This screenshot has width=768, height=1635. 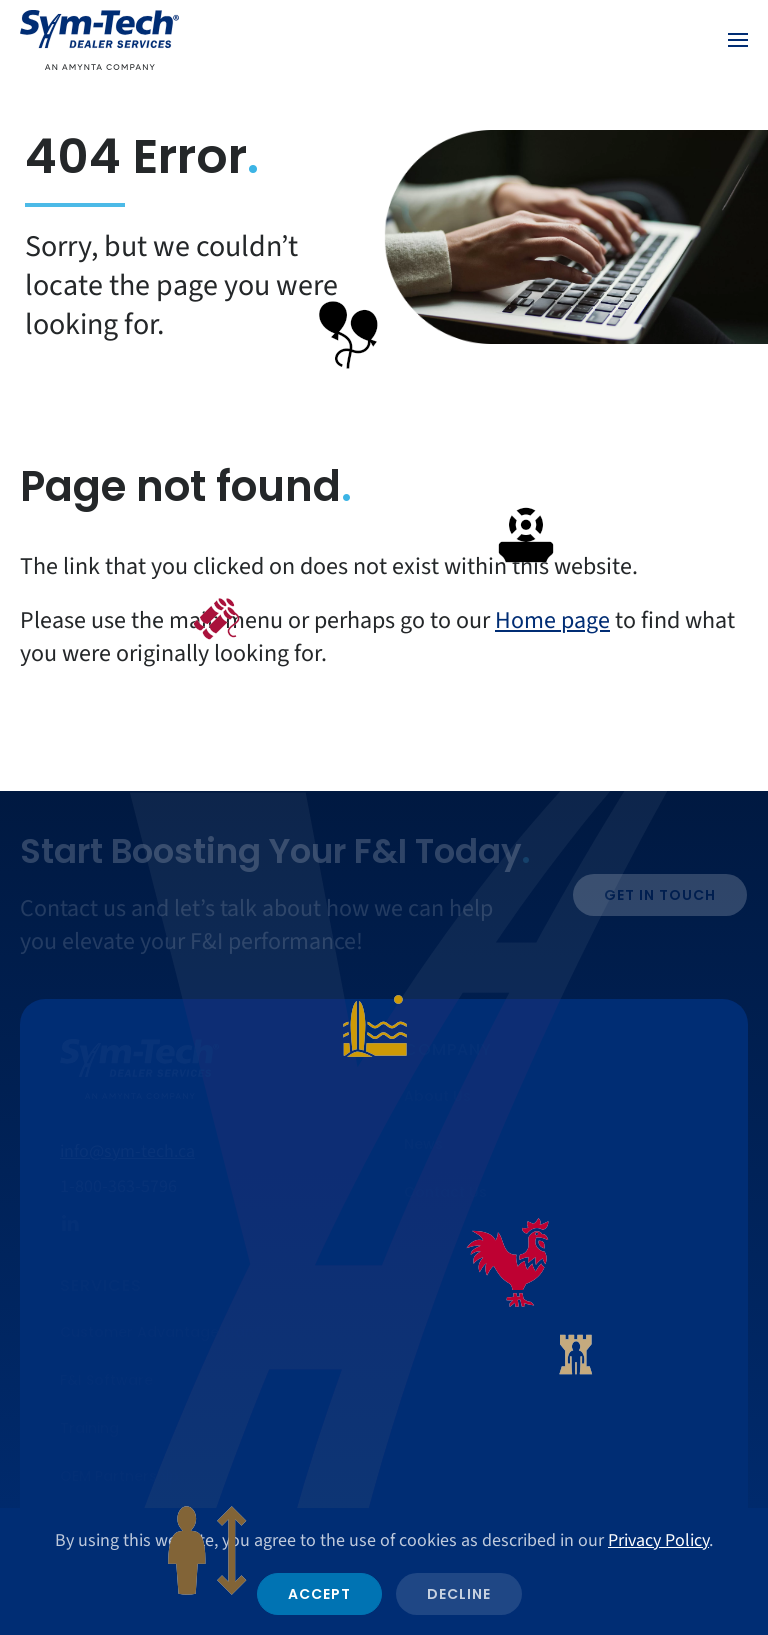 What do you see at coordinates (347, 334) in the screenshot?
I see `indicates a celebration or party event` at bounding box center [347, 334].